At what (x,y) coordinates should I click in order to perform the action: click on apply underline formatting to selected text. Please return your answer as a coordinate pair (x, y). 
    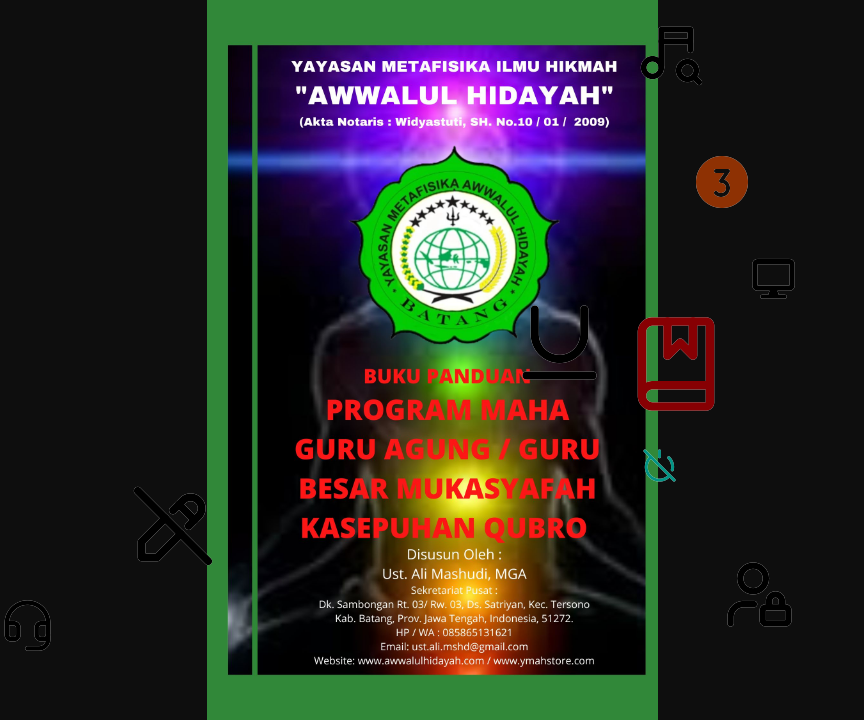
    Looking at the image, I should click on (559, 342).